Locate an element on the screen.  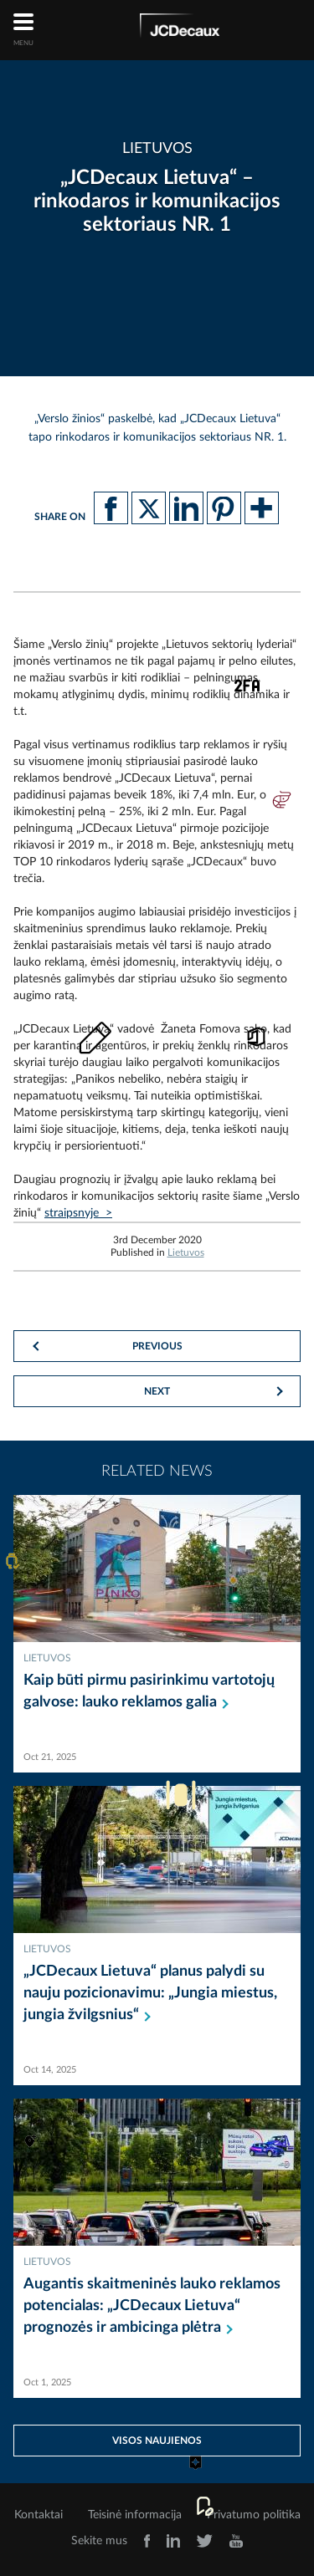
open Microsoft Office suite is located at coordinates (256, 1037).